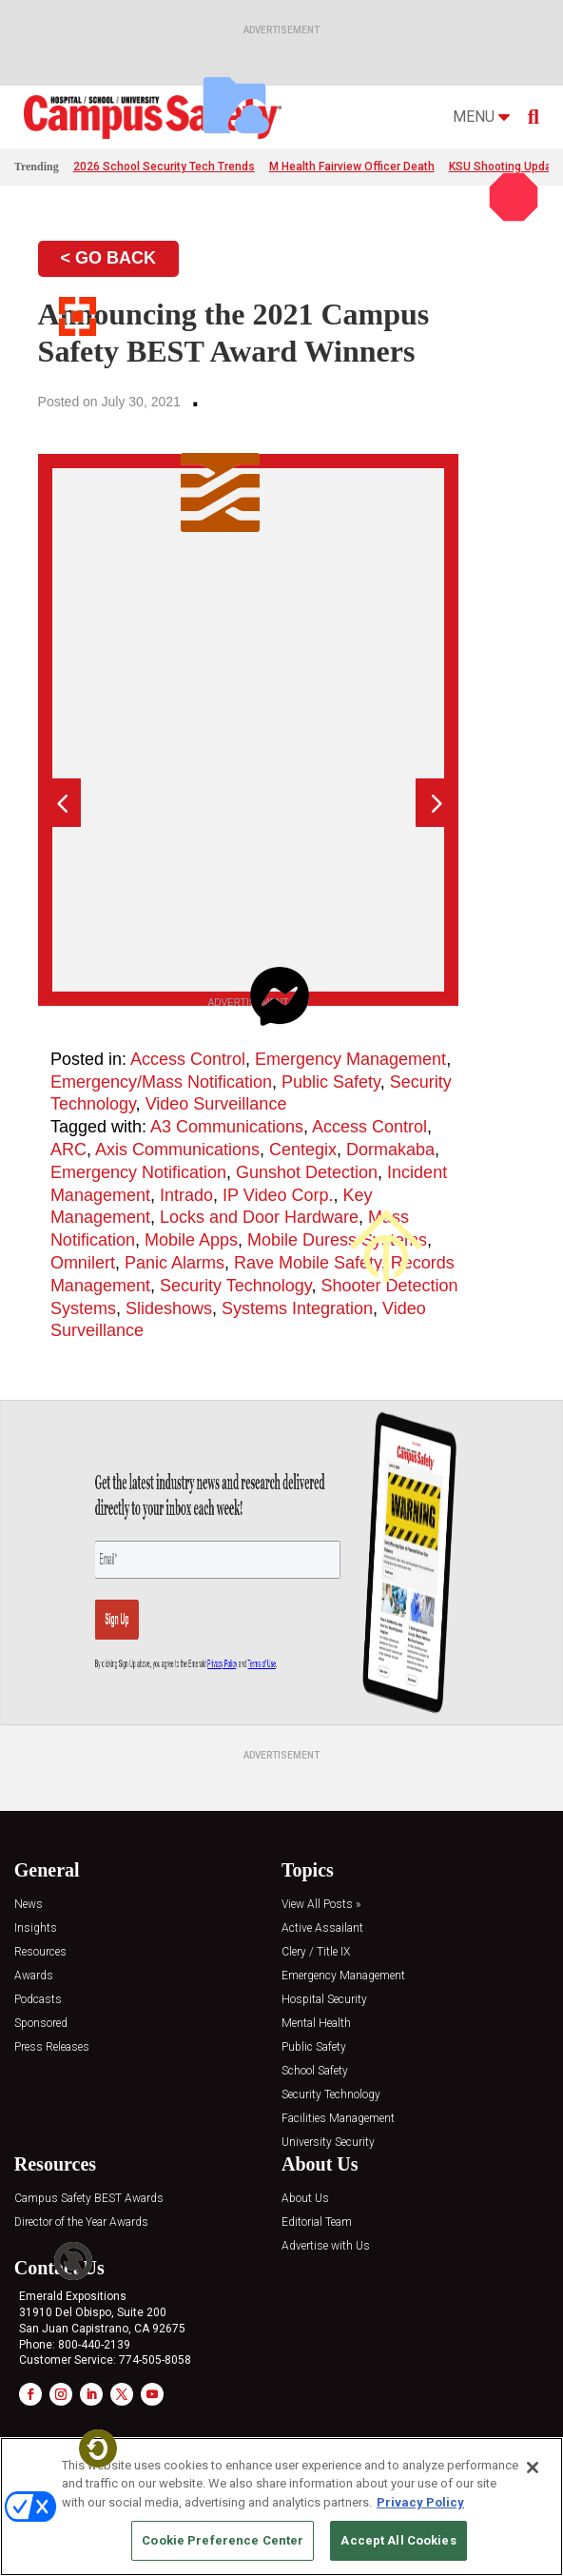 The height and width of the screenshot is (2576, 563). I want to click on access cloud storage folder, so click(234, 105).